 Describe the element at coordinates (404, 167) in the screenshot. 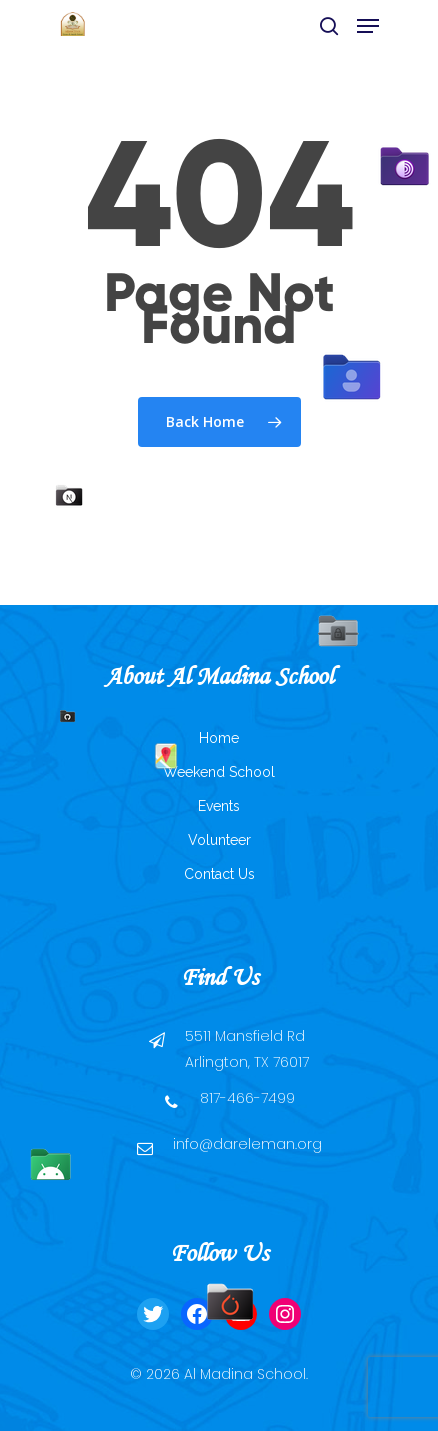

I see `folder containing tor browser files` at that location.